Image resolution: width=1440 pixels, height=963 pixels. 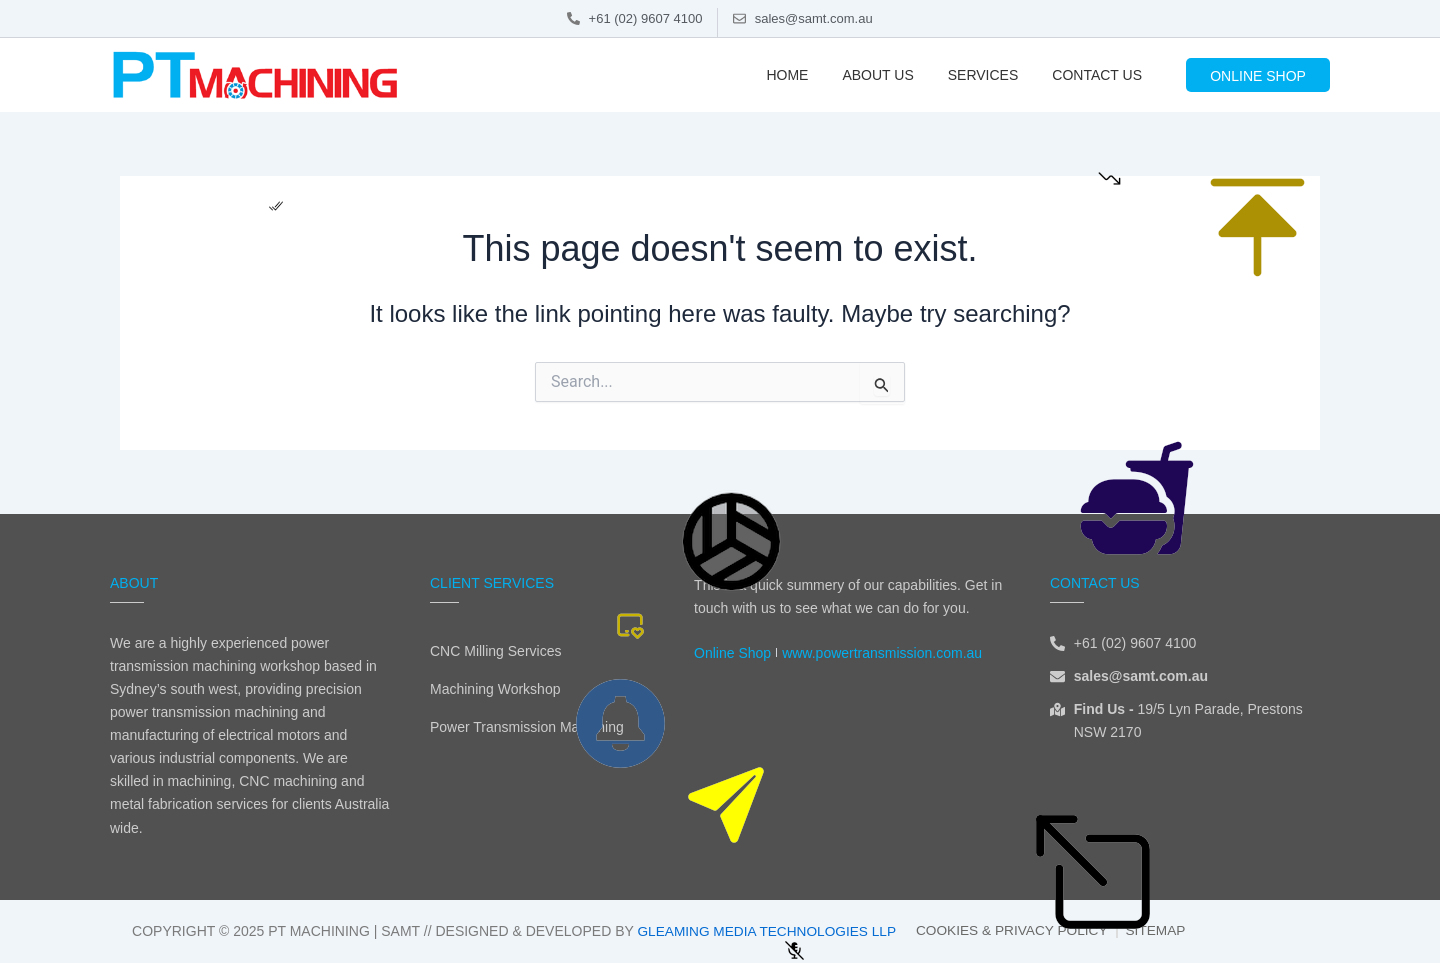 I want to click on indicates message has been read, so click(x=276, y=206).